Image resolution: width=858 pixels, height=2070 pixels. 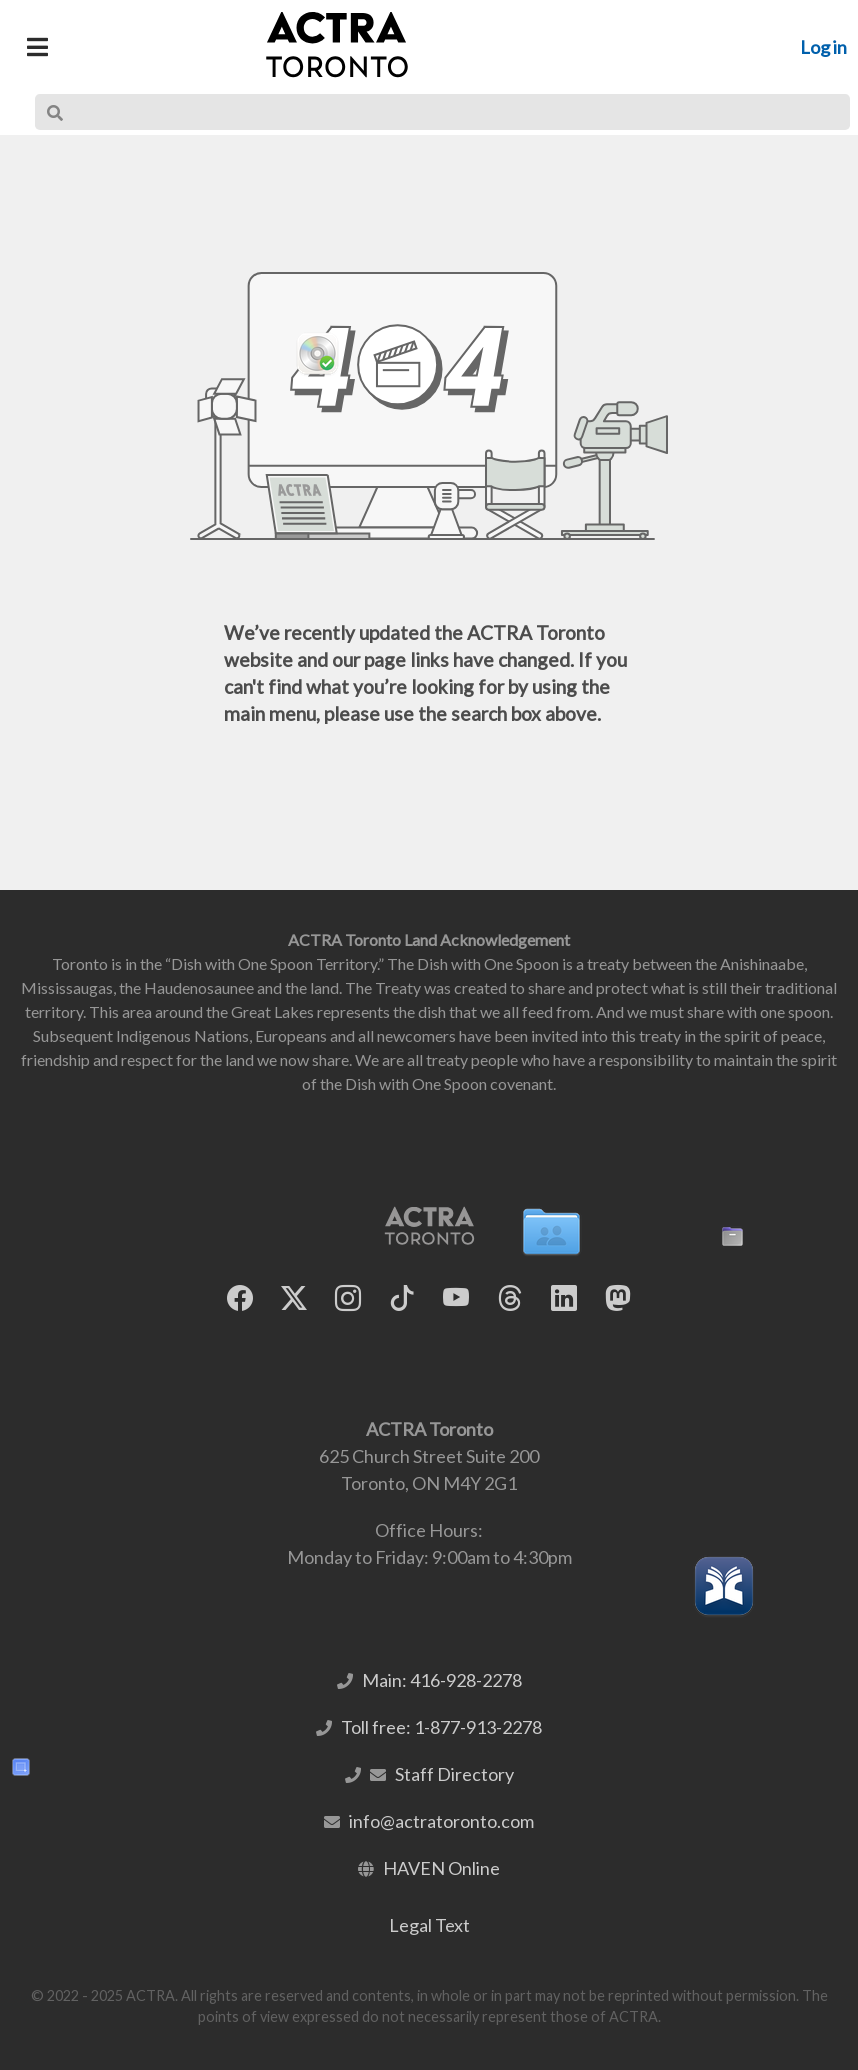 What do you see at coordinates (551, 1231) in the screenshot?
I see `open the servers folder` at bounding box center [551, 1231].